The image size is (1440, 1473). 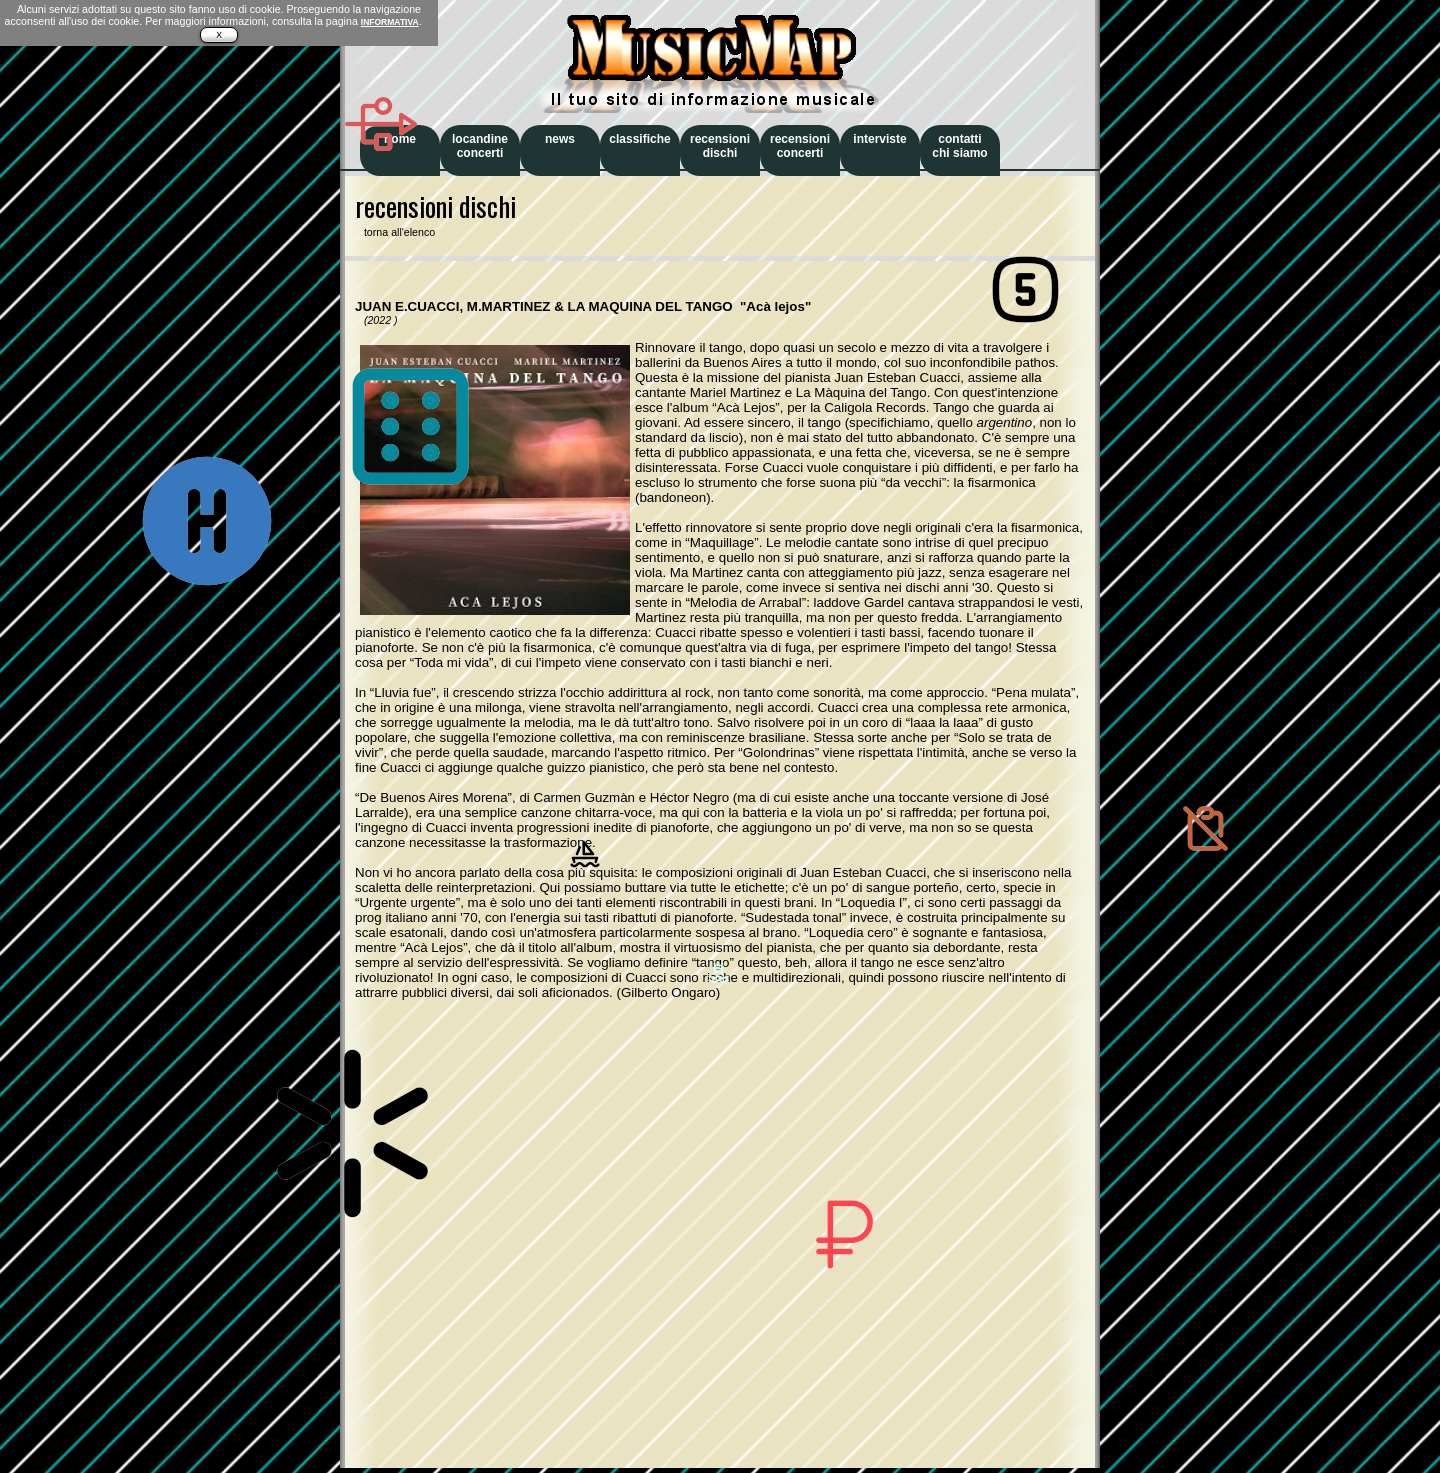 I want to click on indicates swimming pool amenity available, so click(x=718, y=972).